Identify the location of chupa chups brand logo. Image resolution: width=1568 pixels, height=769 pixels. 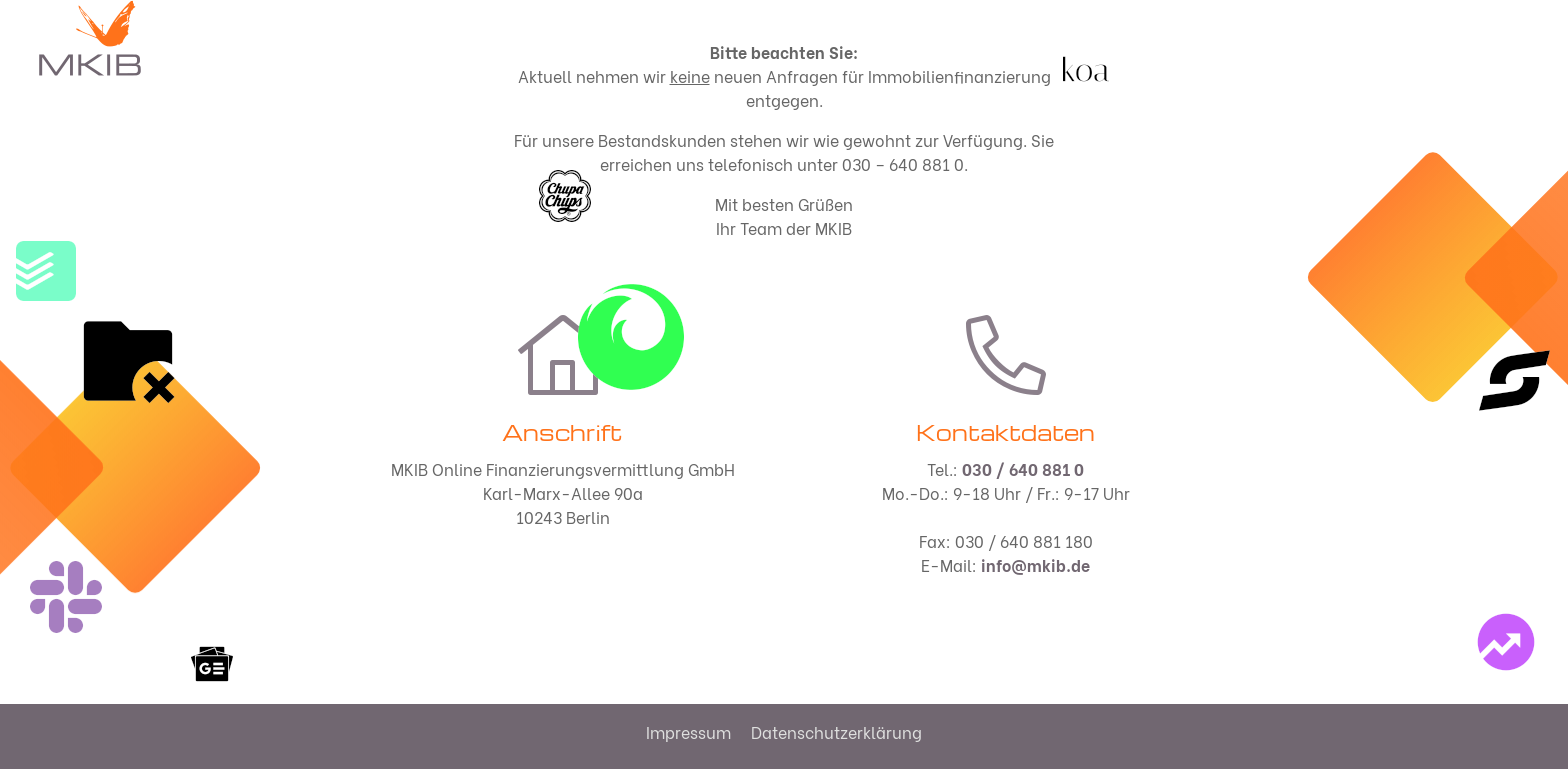
(565, 196).